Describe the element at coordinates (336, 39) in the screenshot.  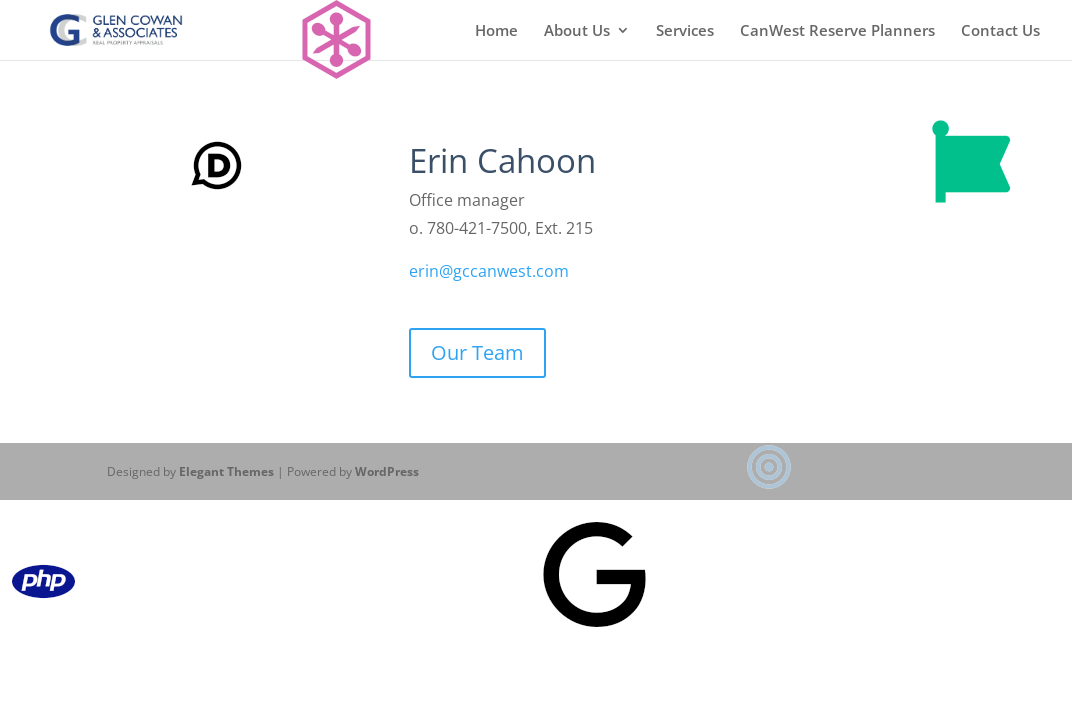
I see `legacy games logo` at that location.